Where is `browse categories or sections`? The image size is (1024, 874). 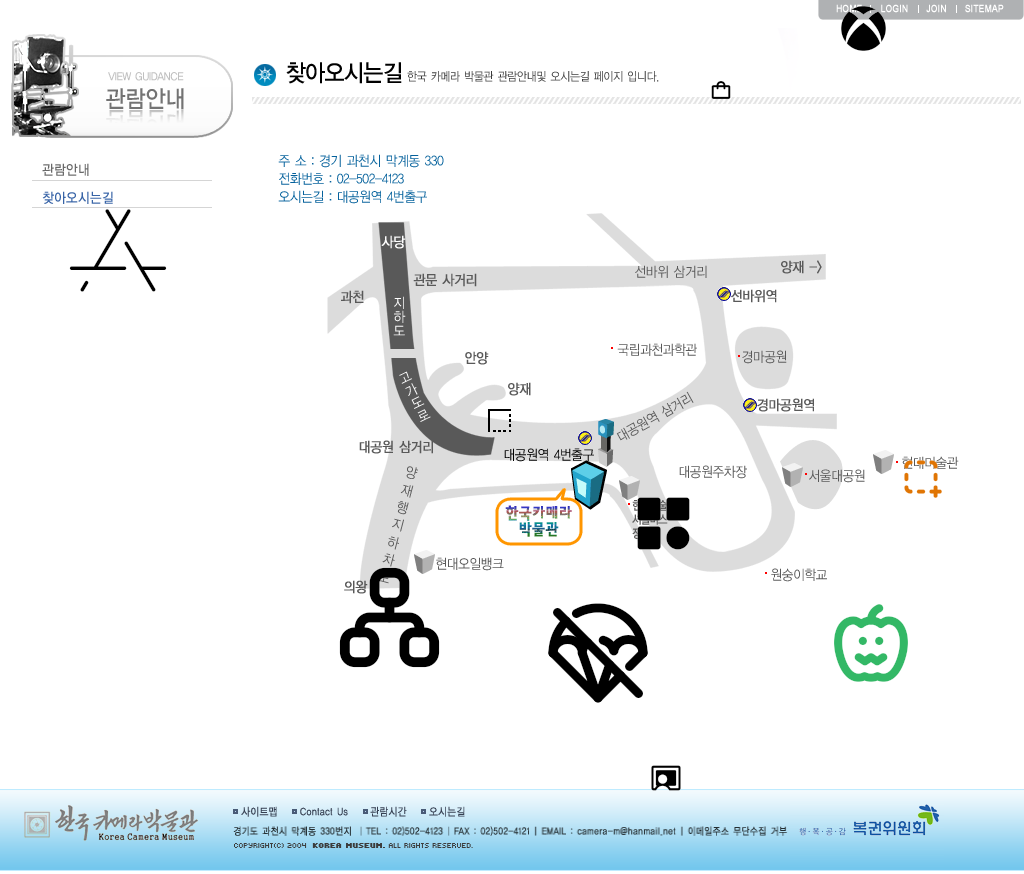
browse categories or sections is located at coordinates (663, 523).